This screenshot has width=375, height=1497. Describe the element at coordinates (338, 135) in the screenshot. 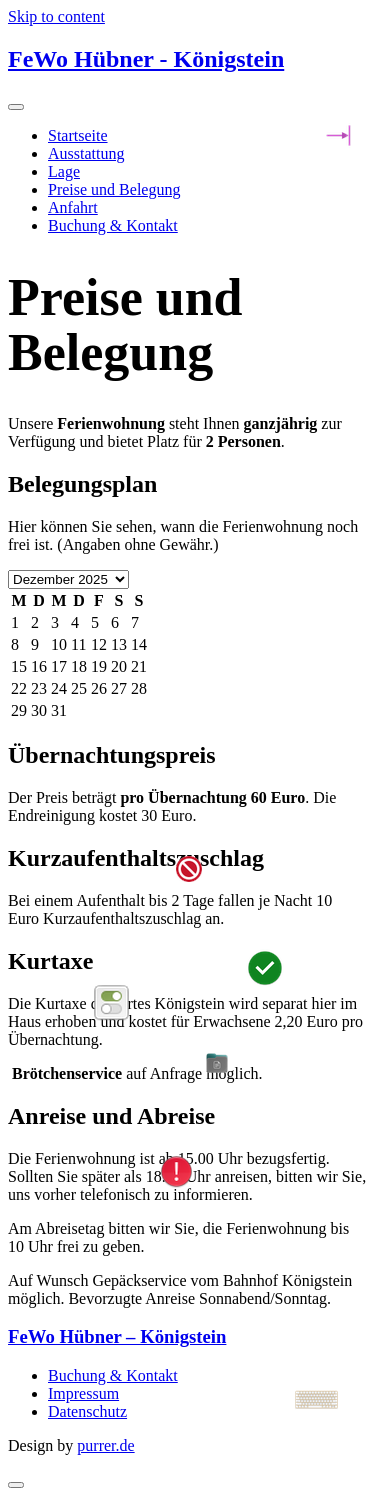

I see `go to the last item or page` at that location.